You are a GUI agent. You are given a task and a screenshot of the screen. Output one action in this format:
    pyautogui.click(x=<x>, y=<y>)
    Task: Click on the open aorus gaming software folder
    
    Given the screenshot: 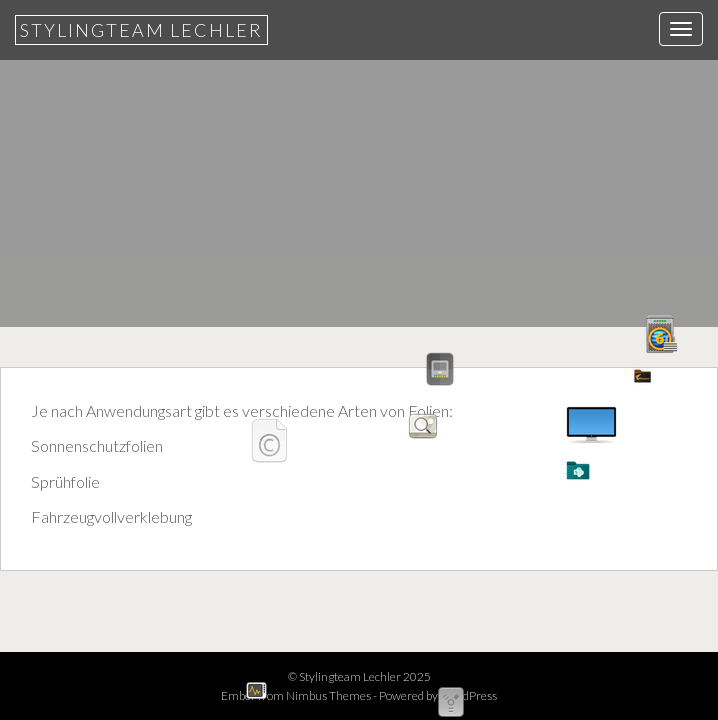 What is the action you would take?
    pyautogui.click(x=642, y=376)
    